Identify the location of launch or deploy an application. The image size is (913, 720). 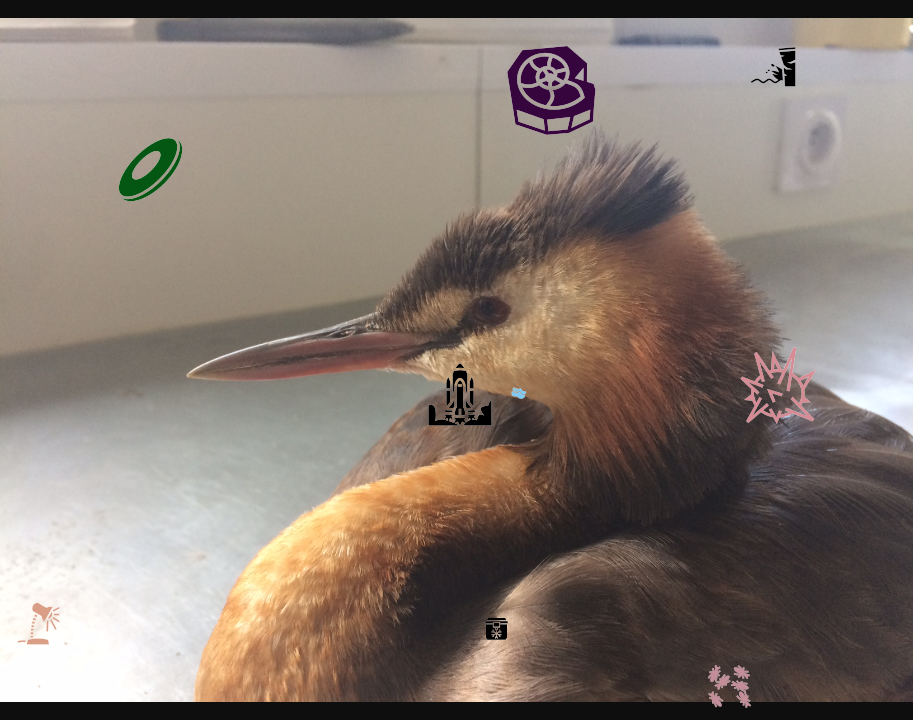
(460, 394).